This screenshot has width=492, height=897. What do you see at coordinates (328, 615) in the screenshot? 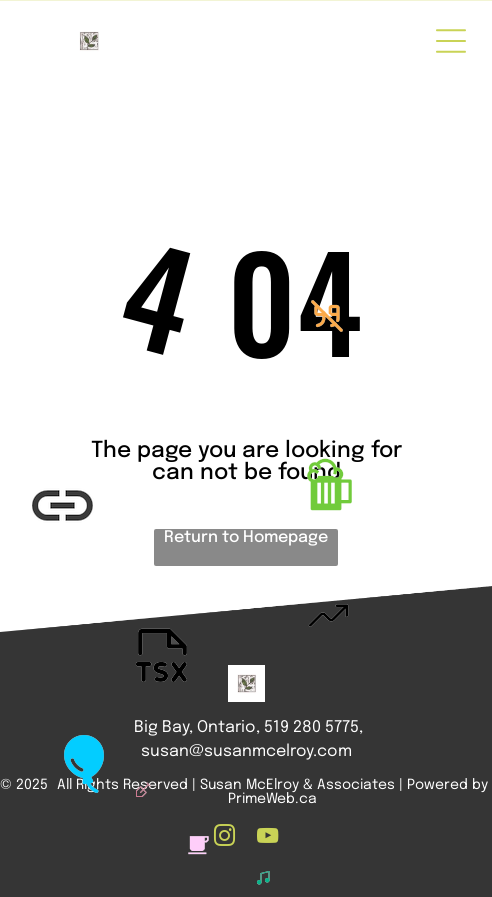
I see `view trending or popular content` at bounding box center [328, 615].